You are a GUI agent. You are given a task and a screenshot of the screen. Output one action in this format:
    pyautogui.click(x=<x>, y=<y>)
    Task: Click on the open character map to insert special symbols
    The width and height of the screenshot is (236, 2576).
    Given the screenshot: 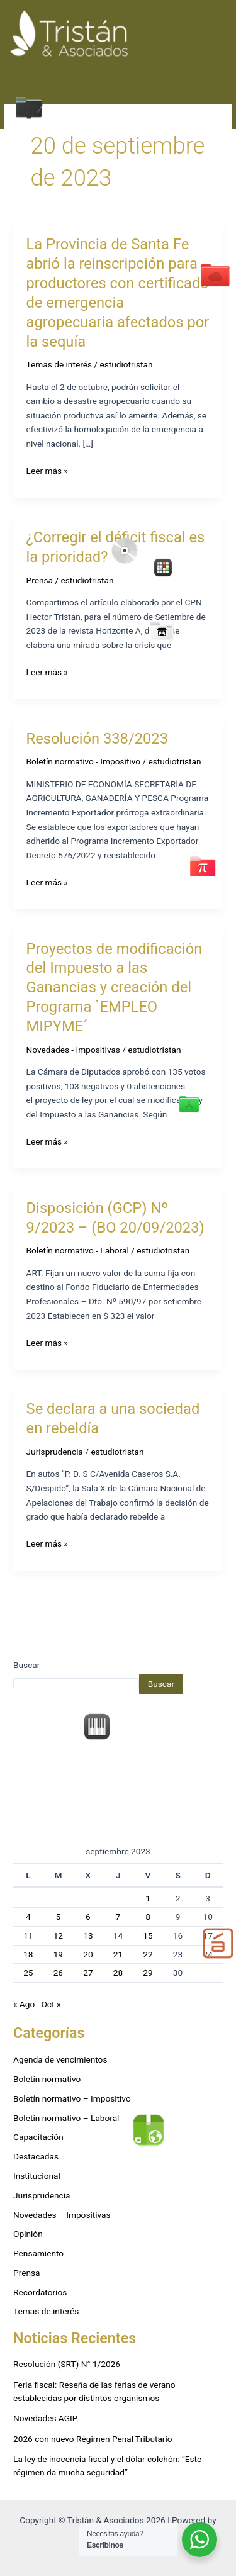 What is the action you would take?
    pyautogui.click(x=218, y=1943)
    